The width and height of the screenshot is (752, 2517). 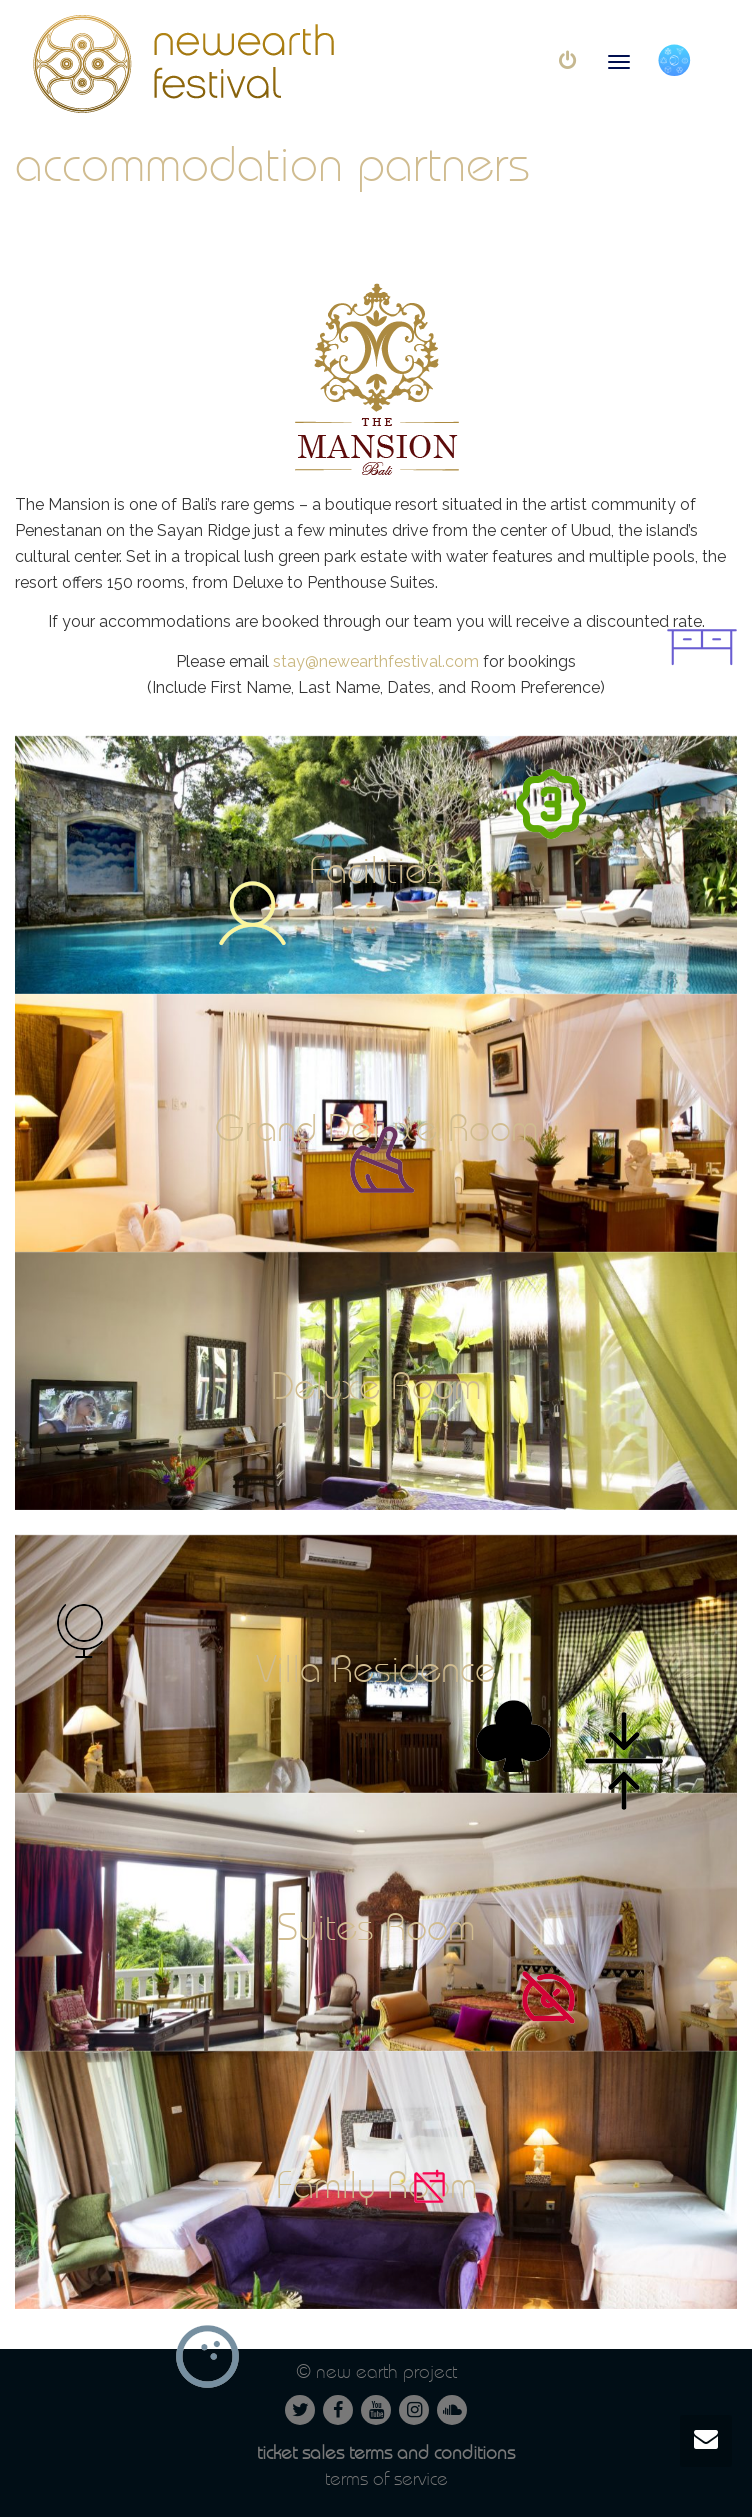 I want to click on dashboard view is disabled or unavailable, so click(x=548, y=1997).